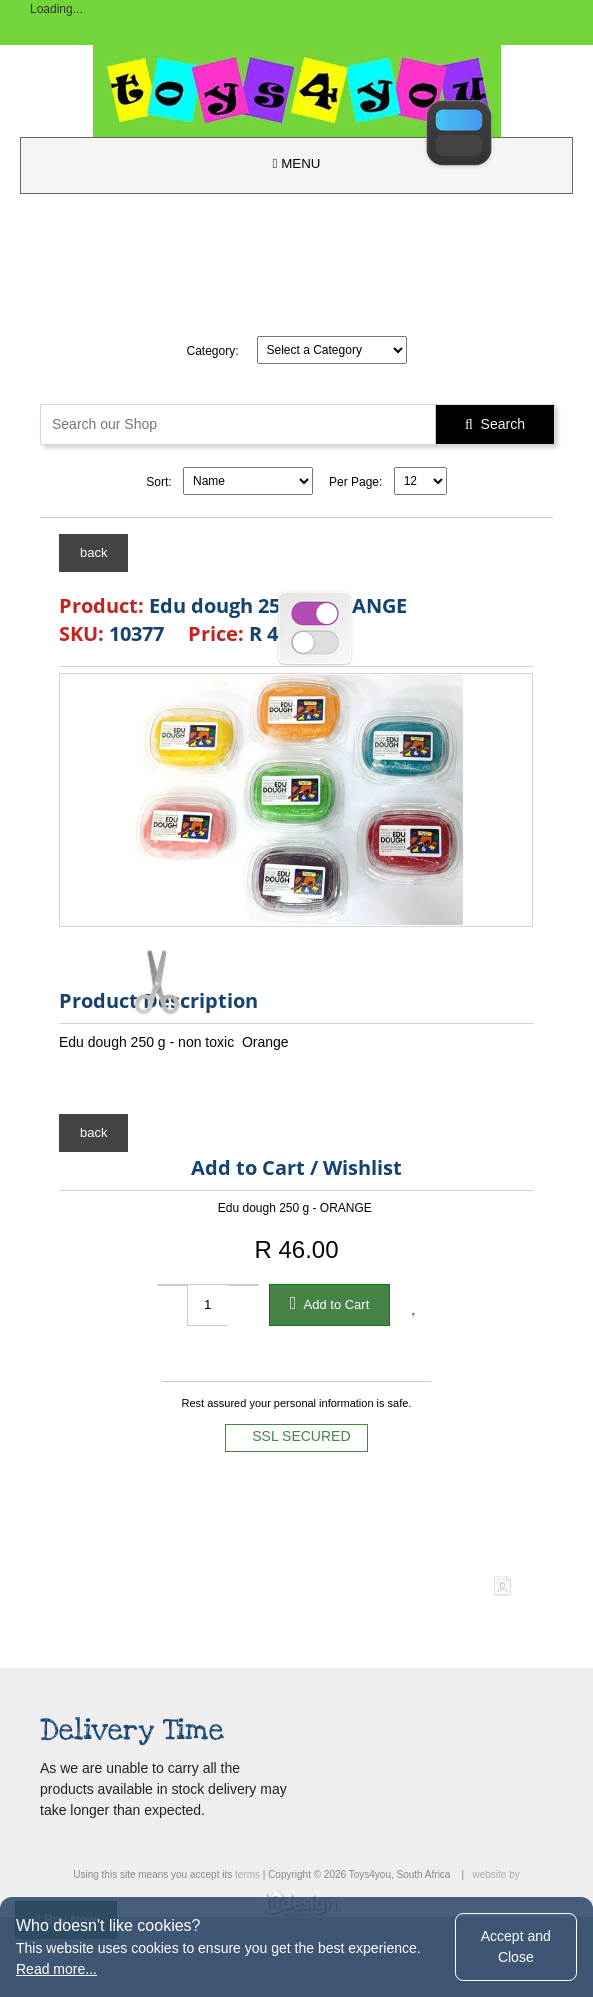  Describe the element at coordinates (315, 628) in the screenshot. I see `open gnome tweaks to customize desktop settings` at that location.